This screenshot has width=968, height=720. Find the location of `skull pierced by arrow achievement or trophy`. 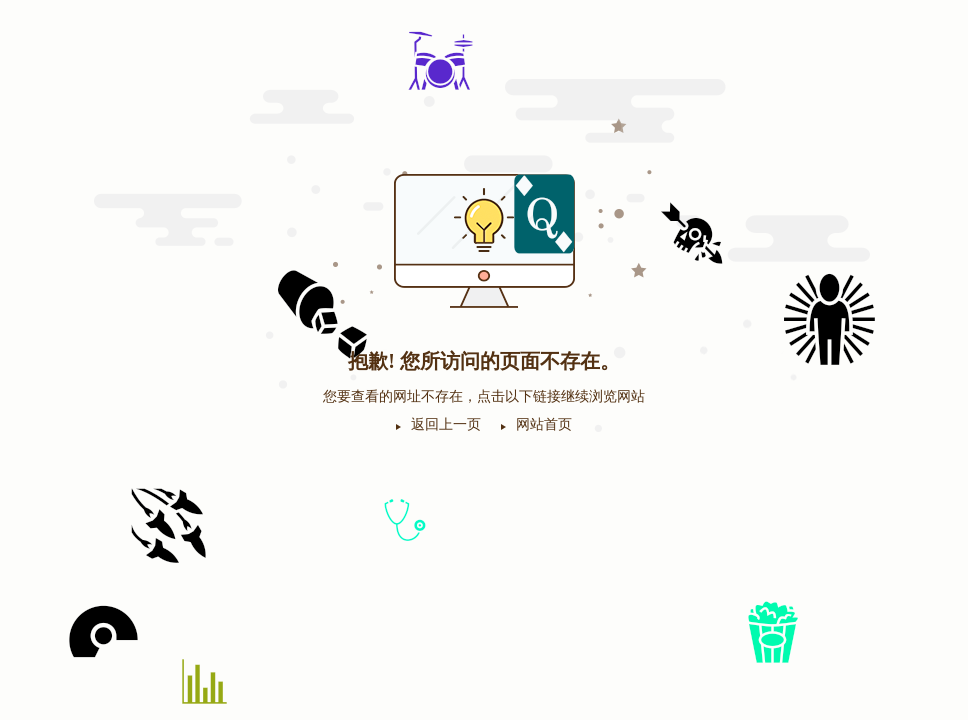

skull pierced by arrow achievement or trophy is located at coordinates (692, 233).